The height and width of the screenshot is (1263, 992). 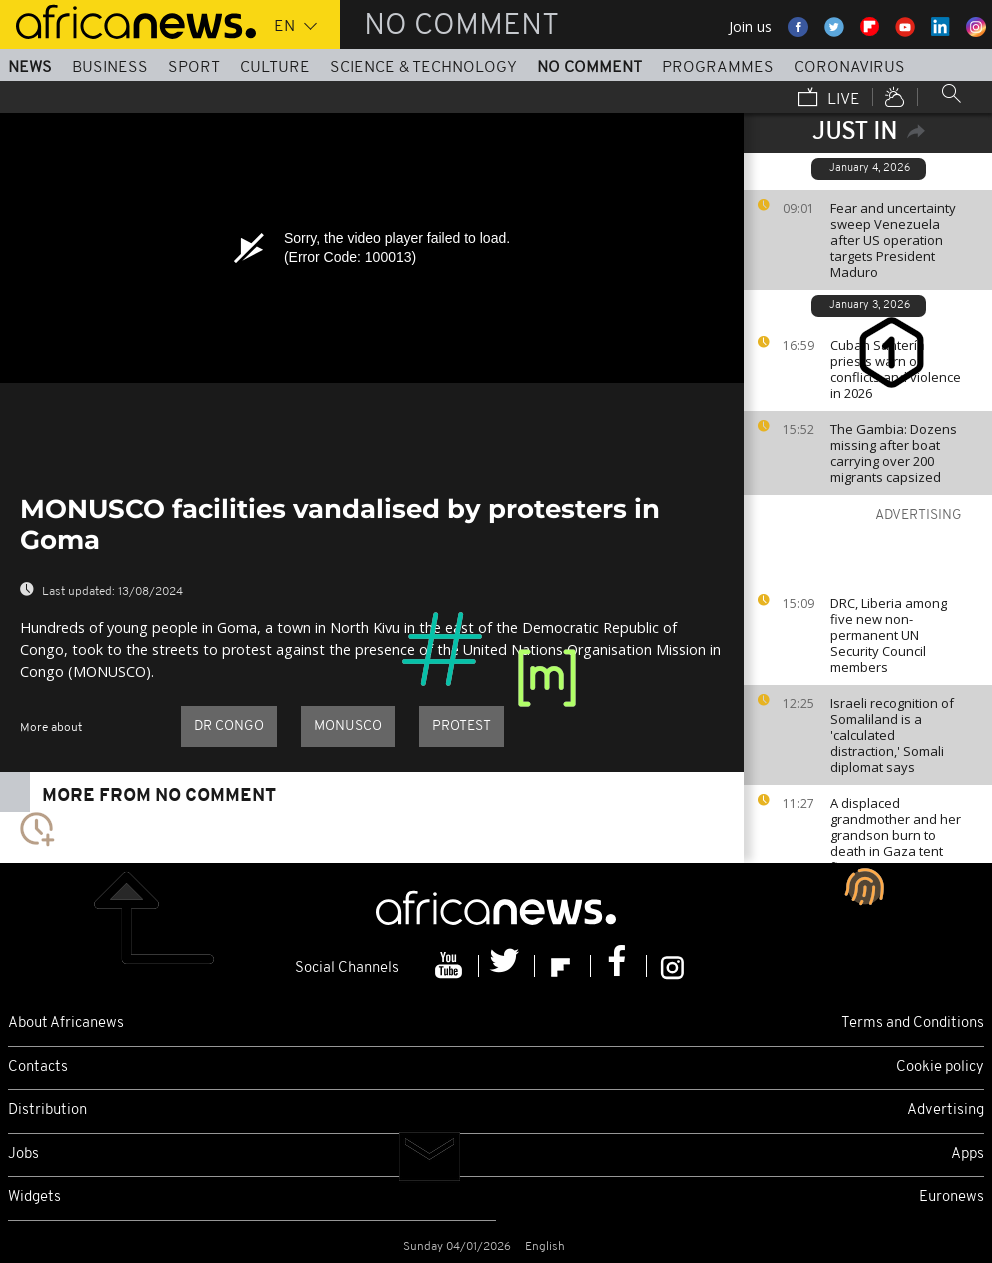 I want to click on open your email inbox, so click(x=429, y=1156).